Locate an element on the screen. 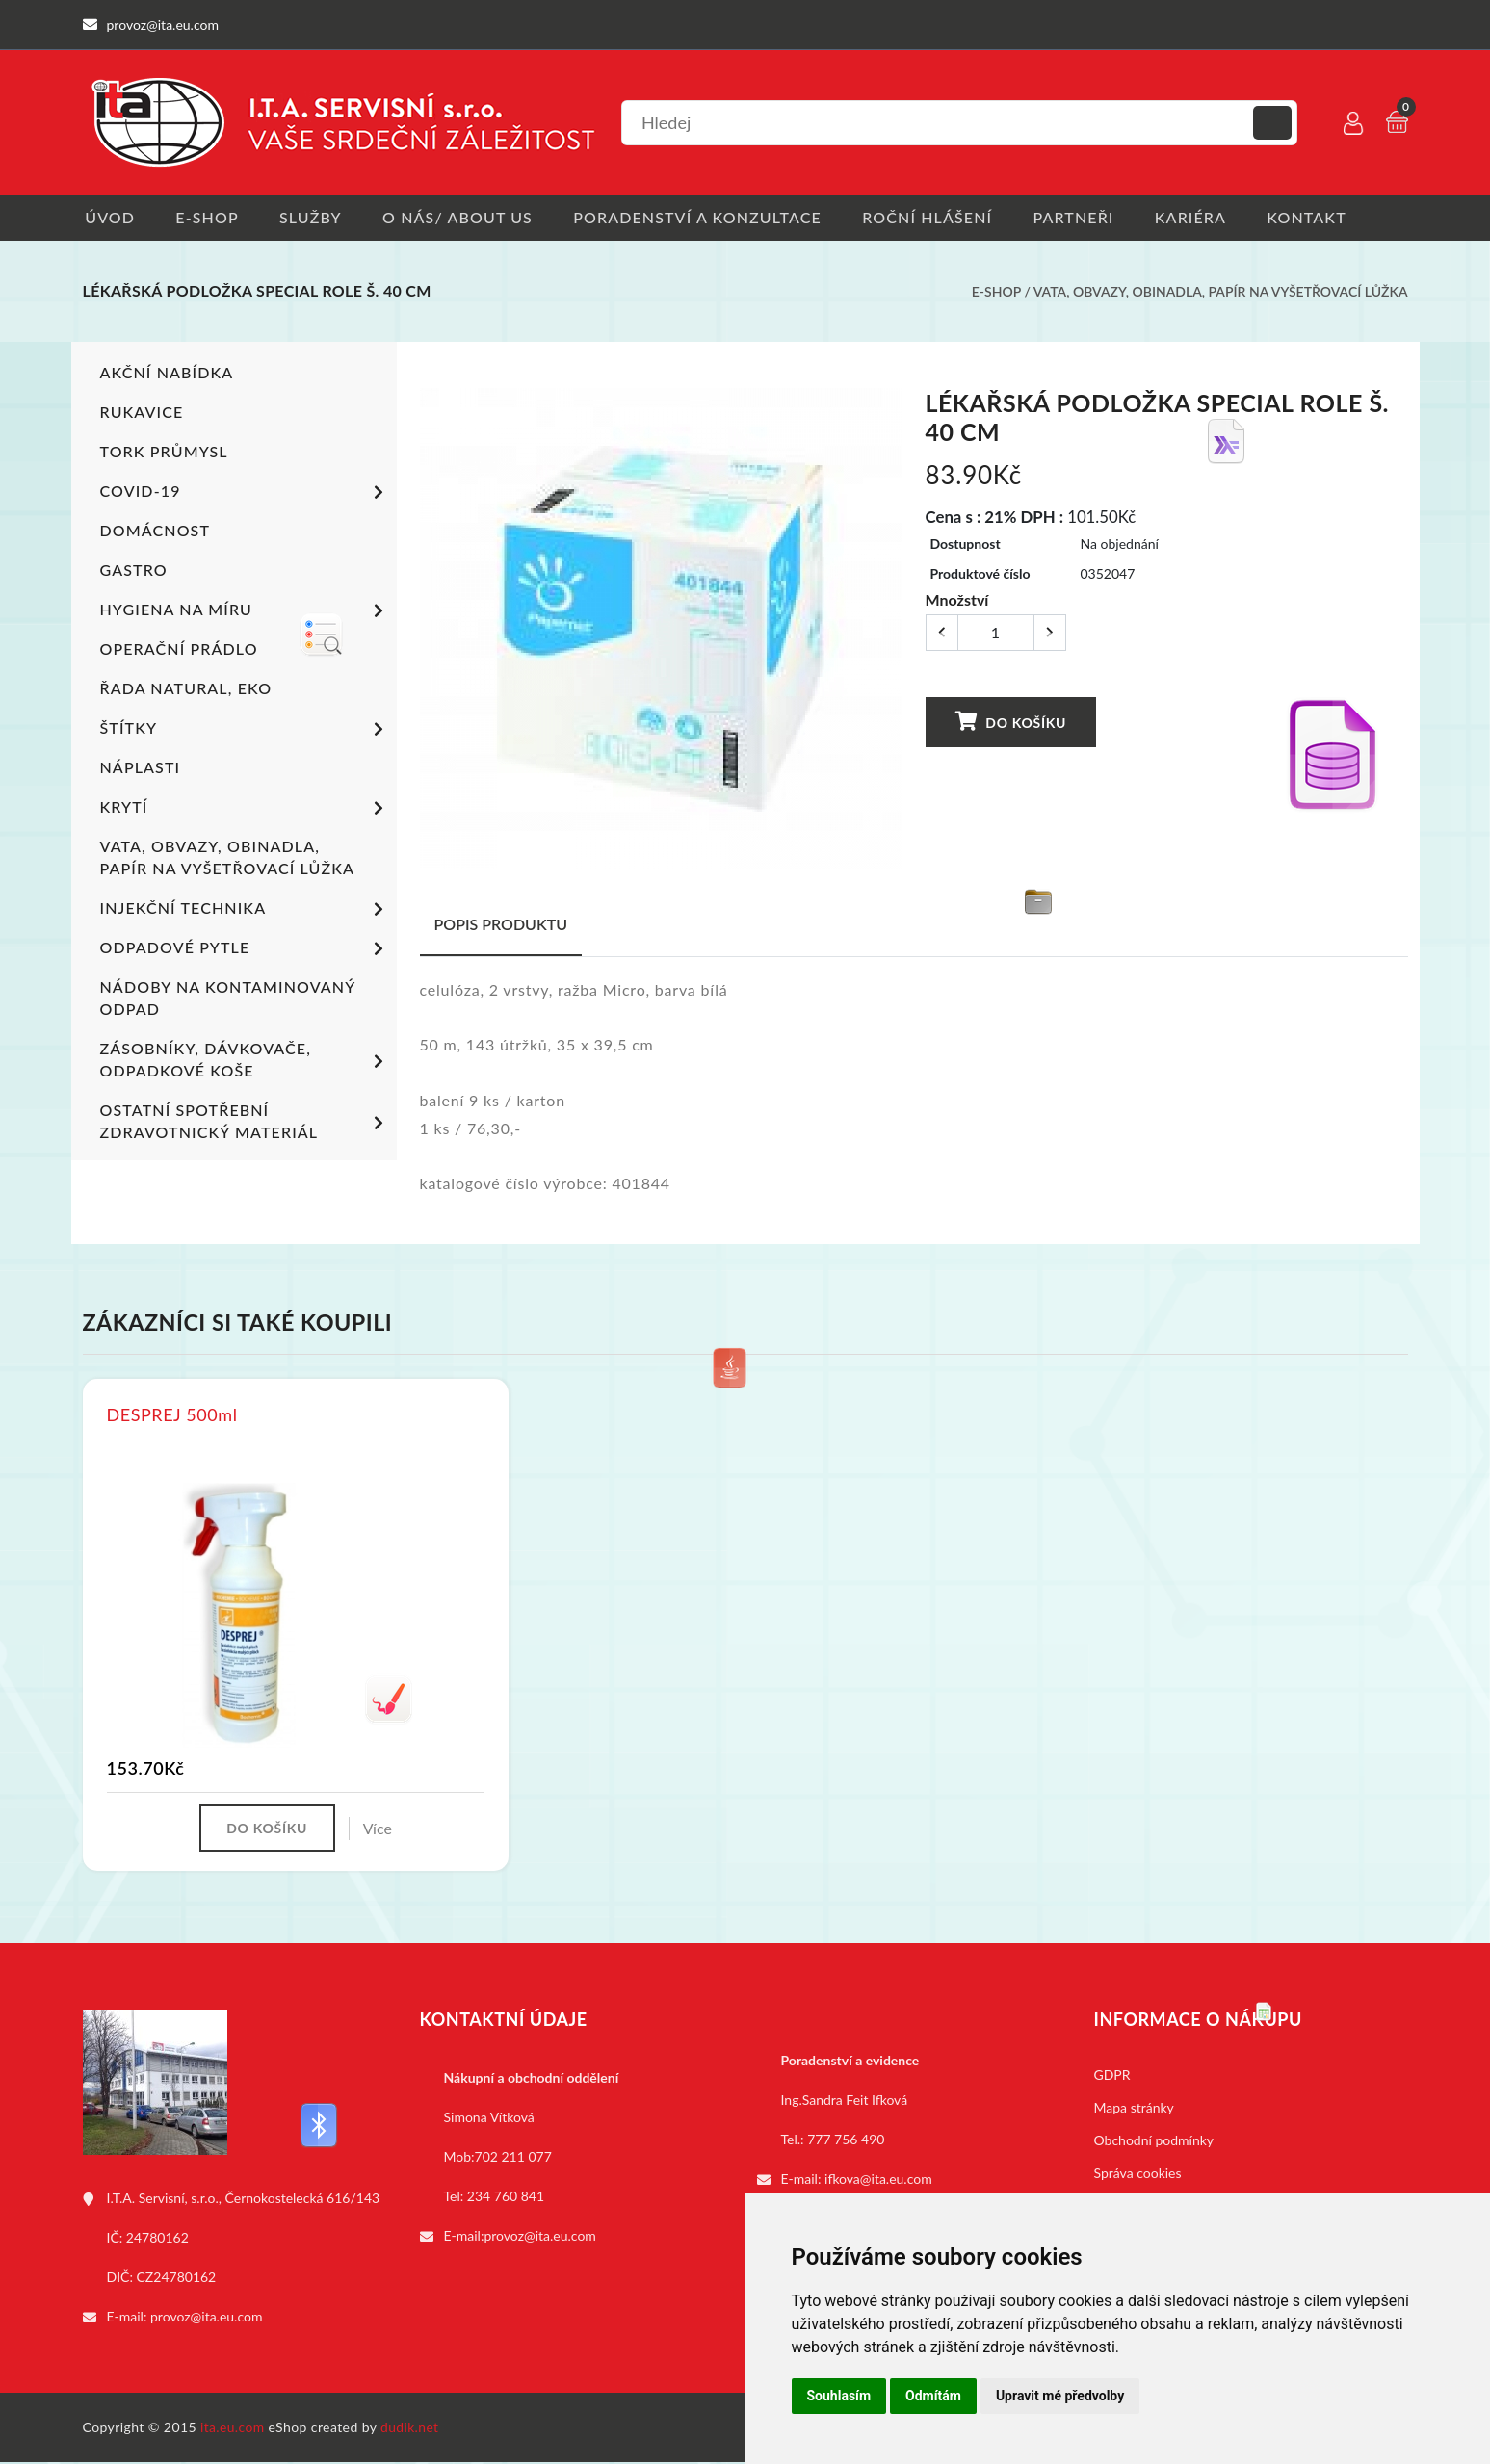 This screenshot has height=2464, width=1490. spreadsheet file created in openoffice calc is located at coordinates (1264, 2011).